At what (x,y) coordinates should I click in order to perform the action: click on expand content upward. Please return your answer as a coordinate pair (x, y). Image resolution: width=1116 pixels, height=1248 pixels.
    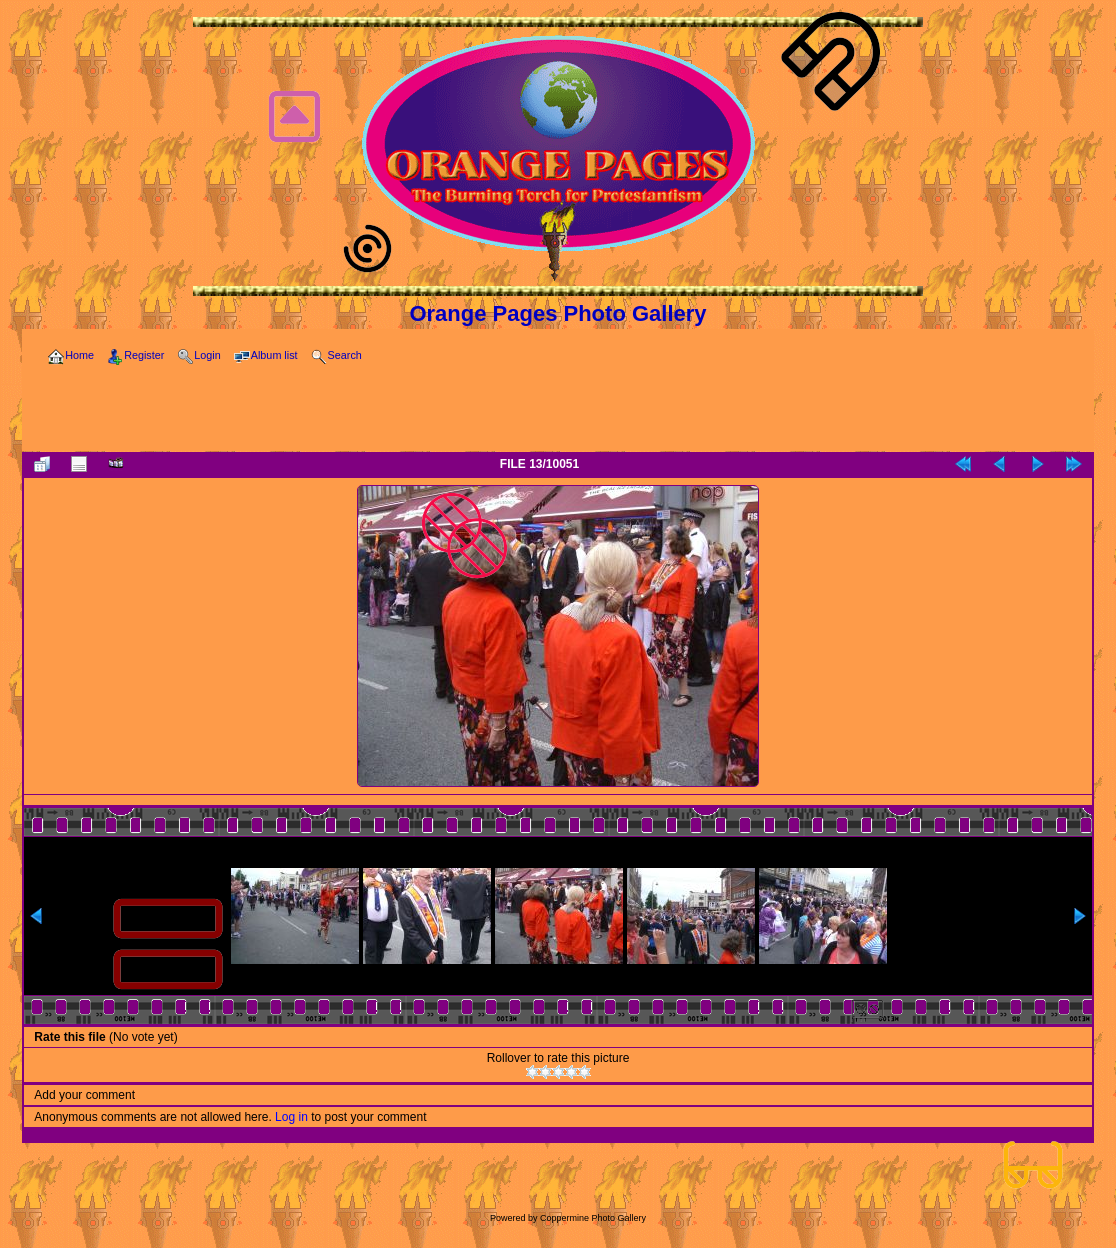
    Looking at the image, I should click on (294, 116).